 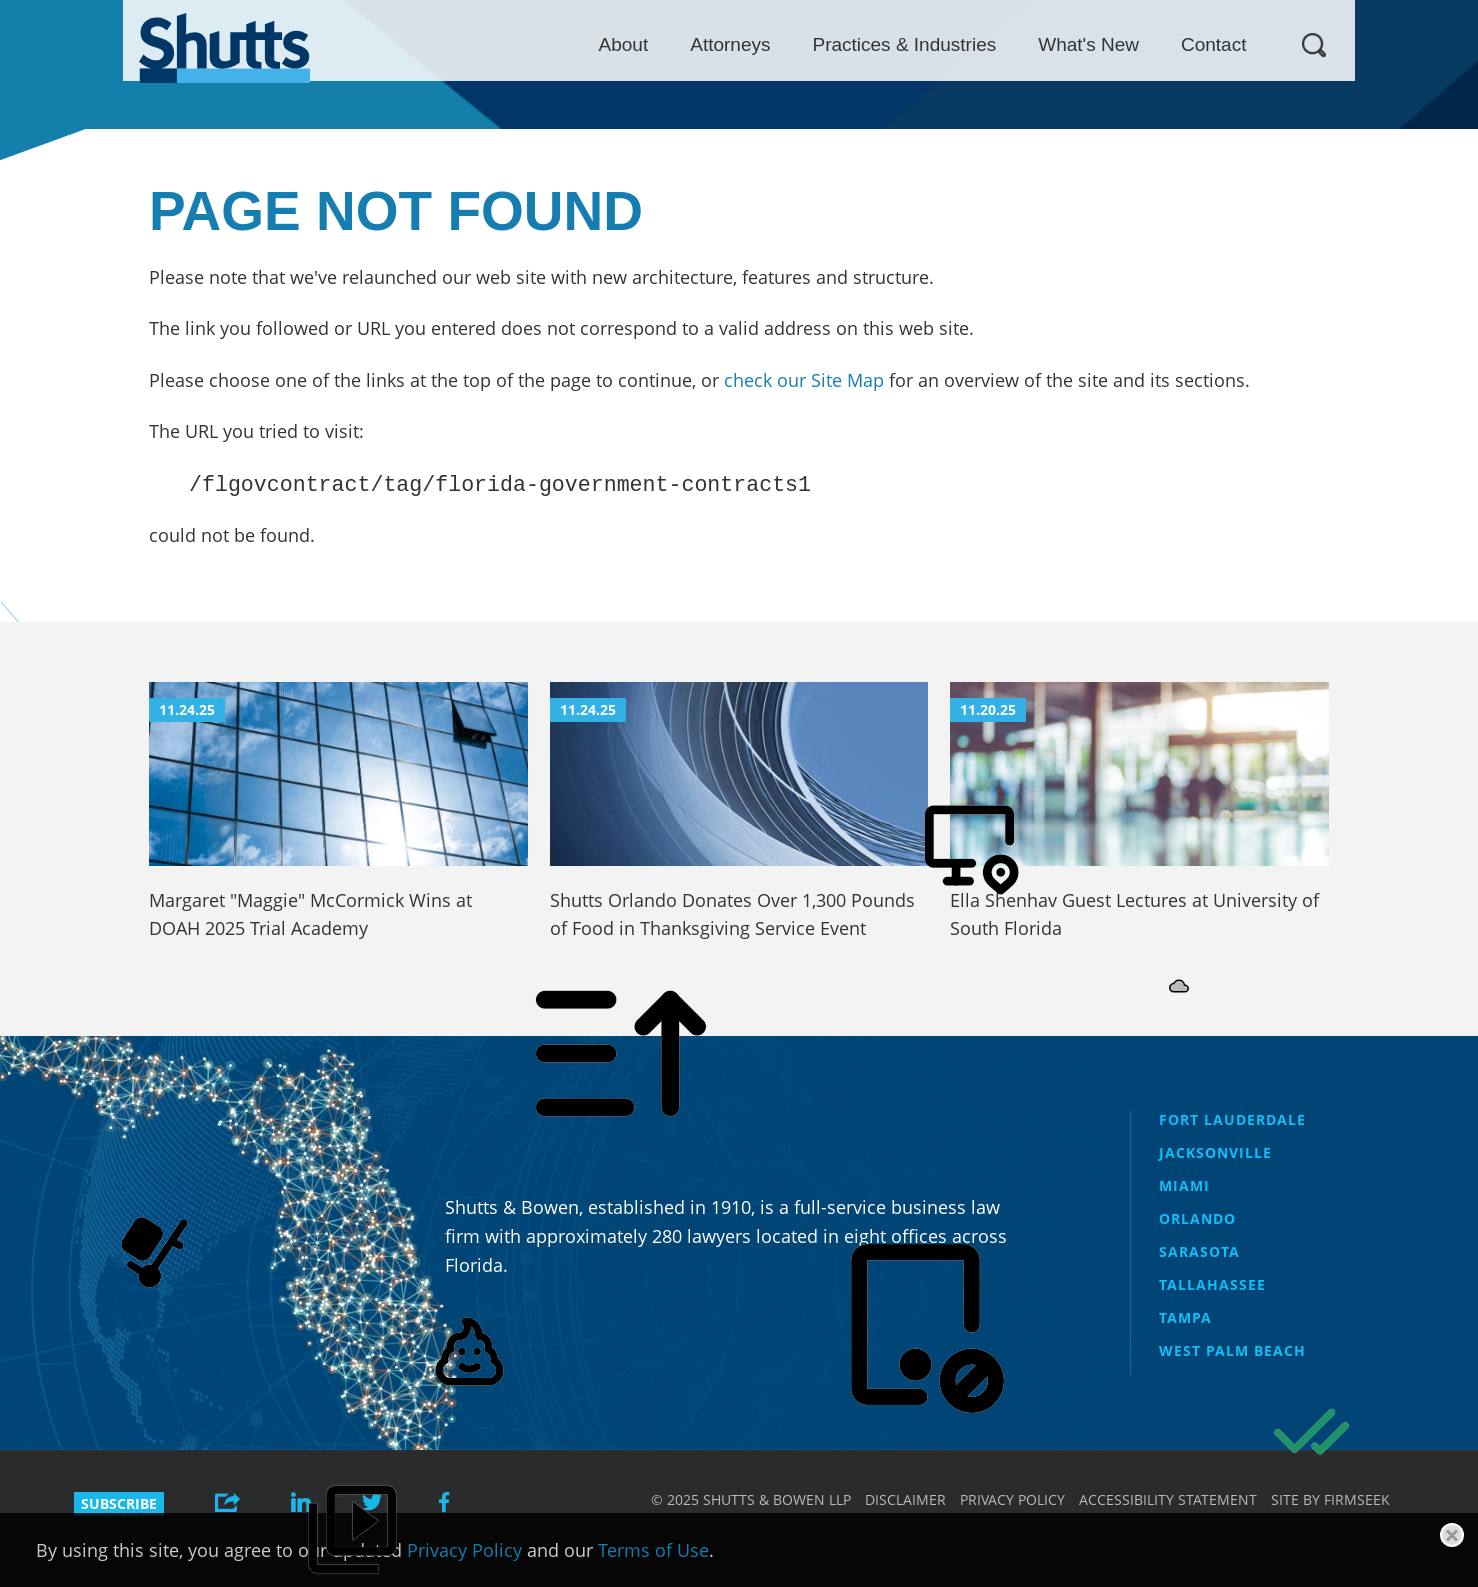 I want to click on access your video library, so click(x=352, y=1529).